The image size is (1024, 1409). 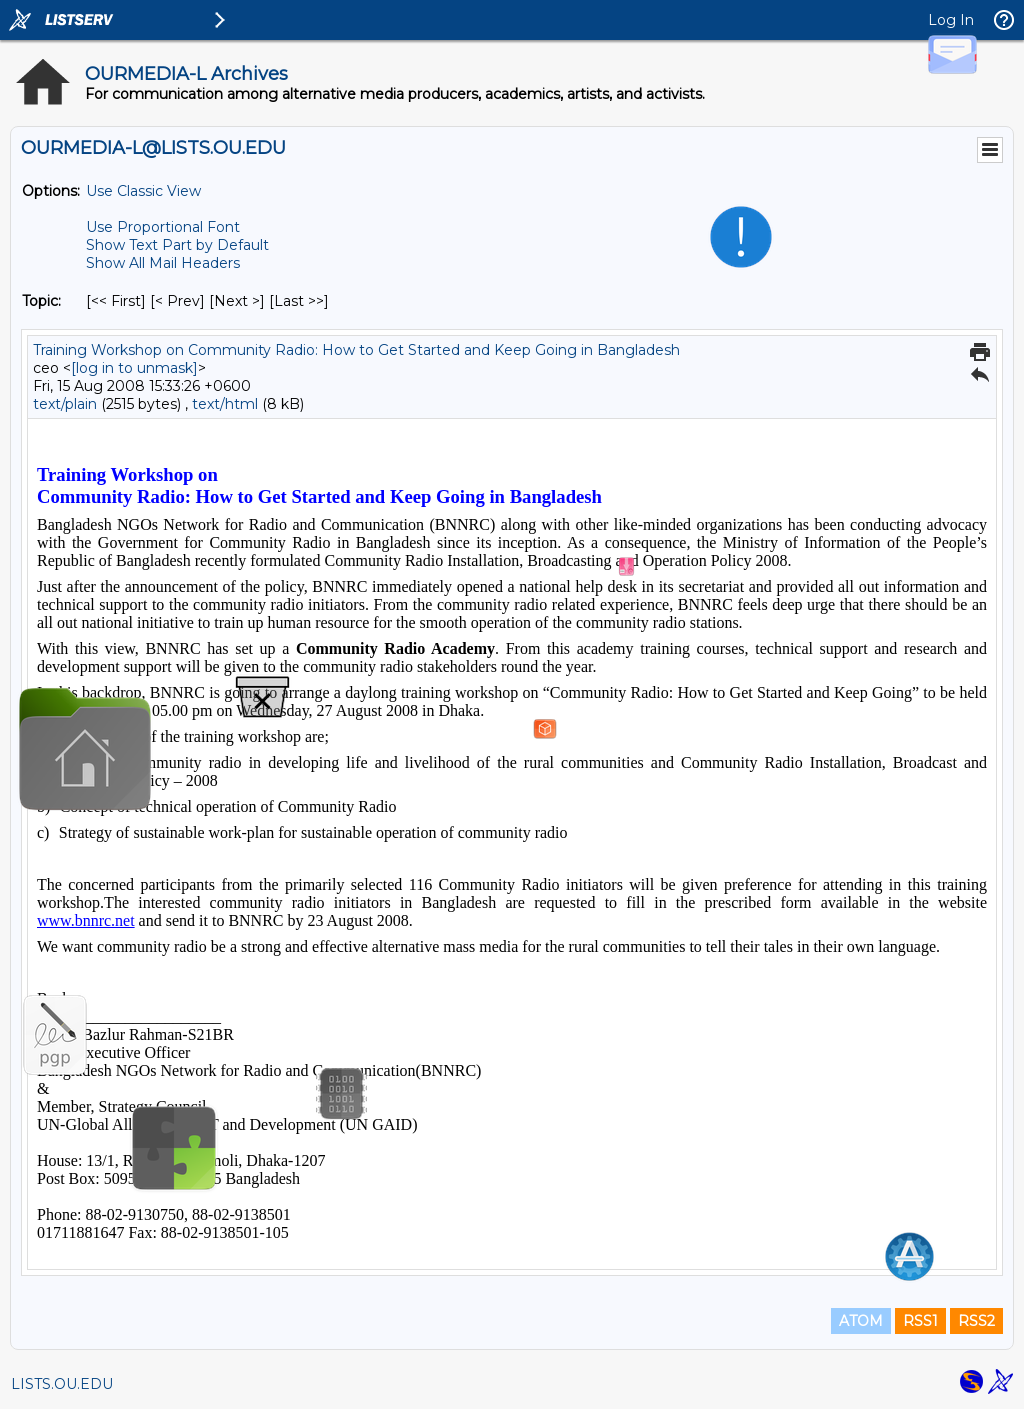 What do you see at coordinates (909, 1256) in the screenshot?
I see `open software properties and driver settings` at bounding box center [909, 1256].